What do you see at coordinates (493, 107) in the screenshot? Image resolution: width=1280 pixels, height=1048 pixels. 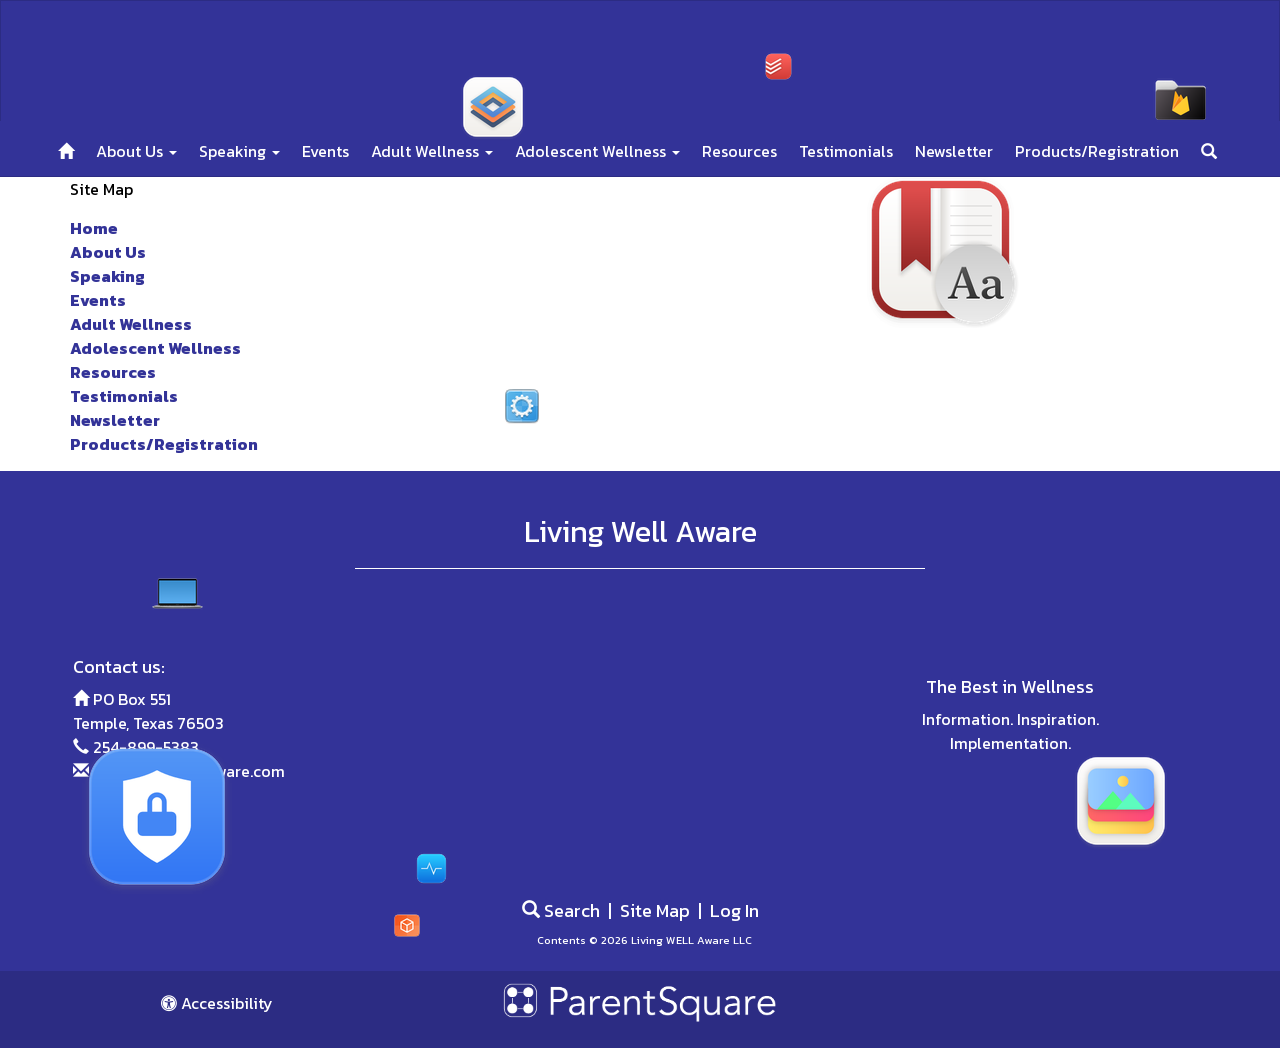 I see `open ripcord messaging app` at bounding box center [493, 107].